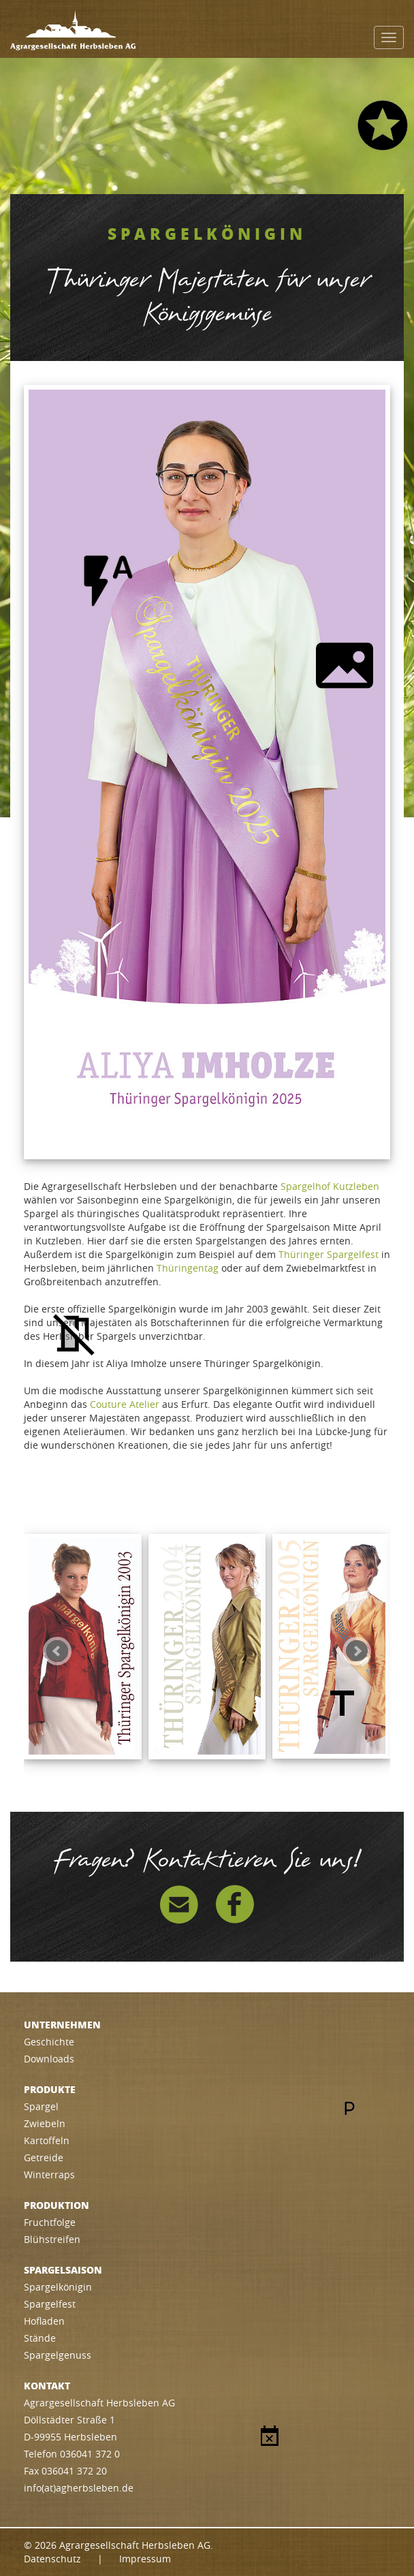 This screenshot has height=2576, width=414. I want to click on indicates parking availability or location, so click(349, 2108).